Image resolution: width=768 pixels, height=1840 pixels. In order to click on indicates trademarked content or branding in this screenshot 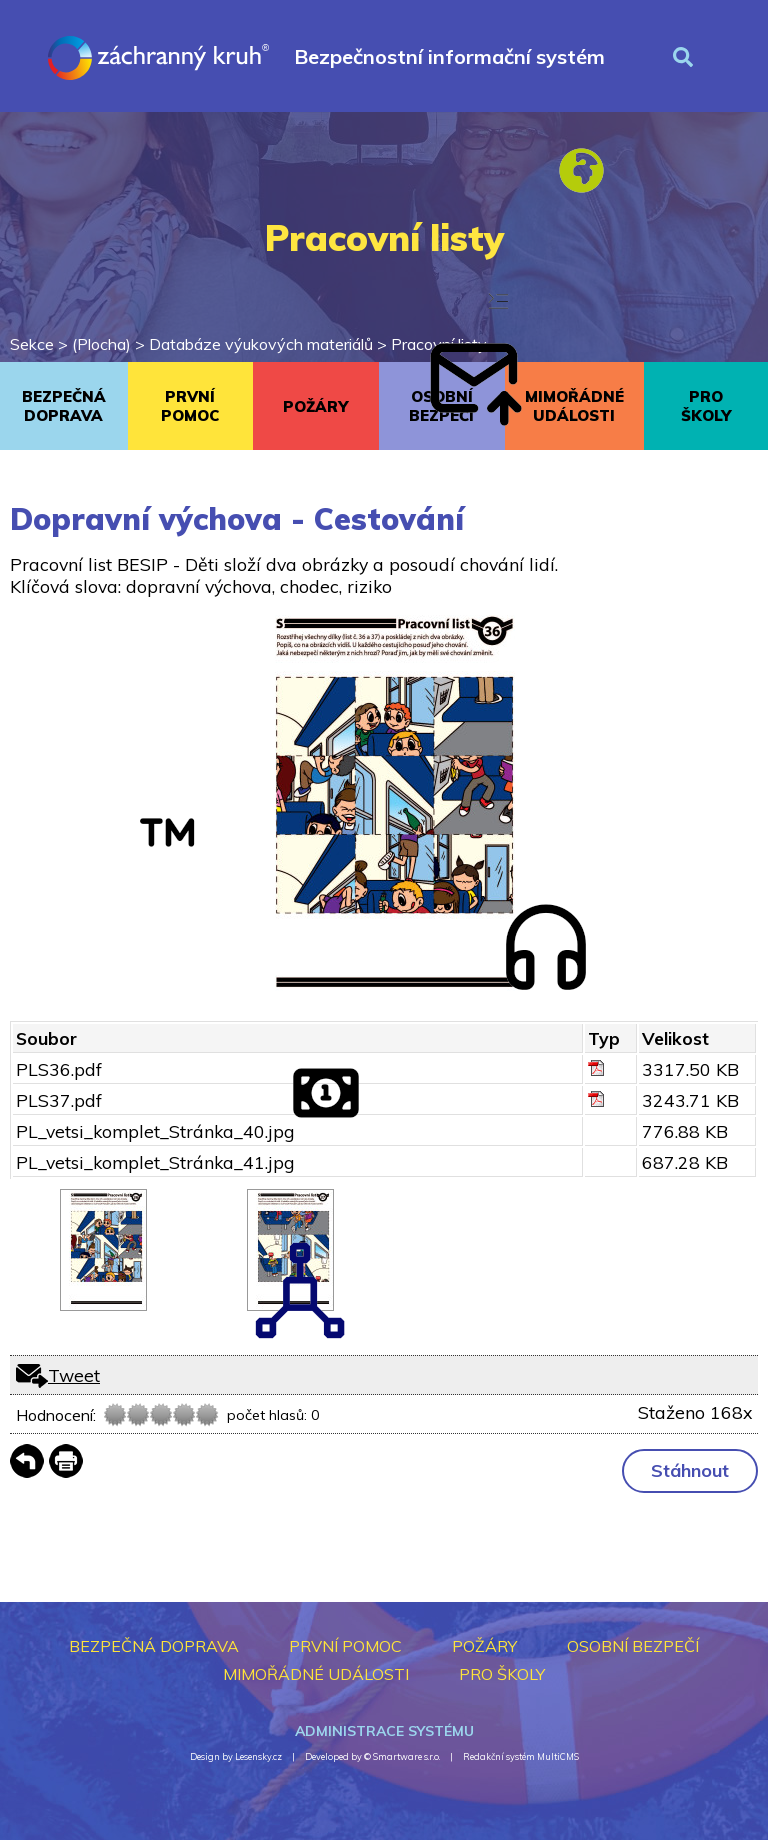, I will do `click(168, 832)`.